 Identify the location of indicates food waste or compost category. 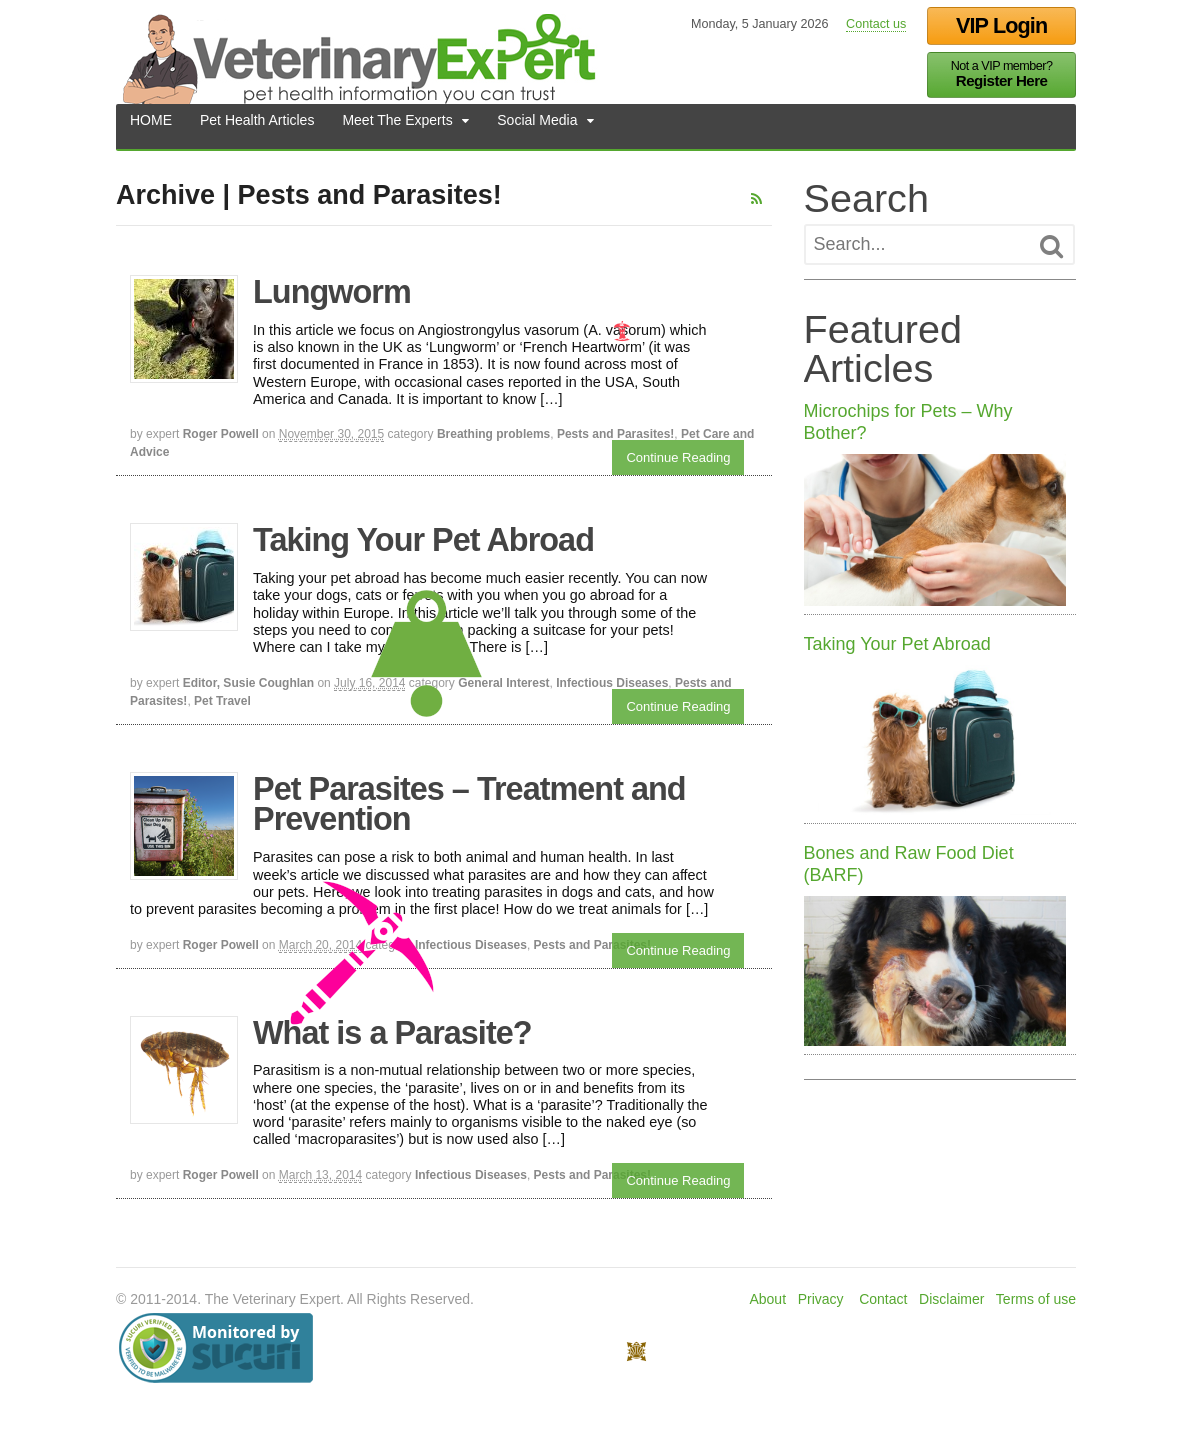
(622, 331).